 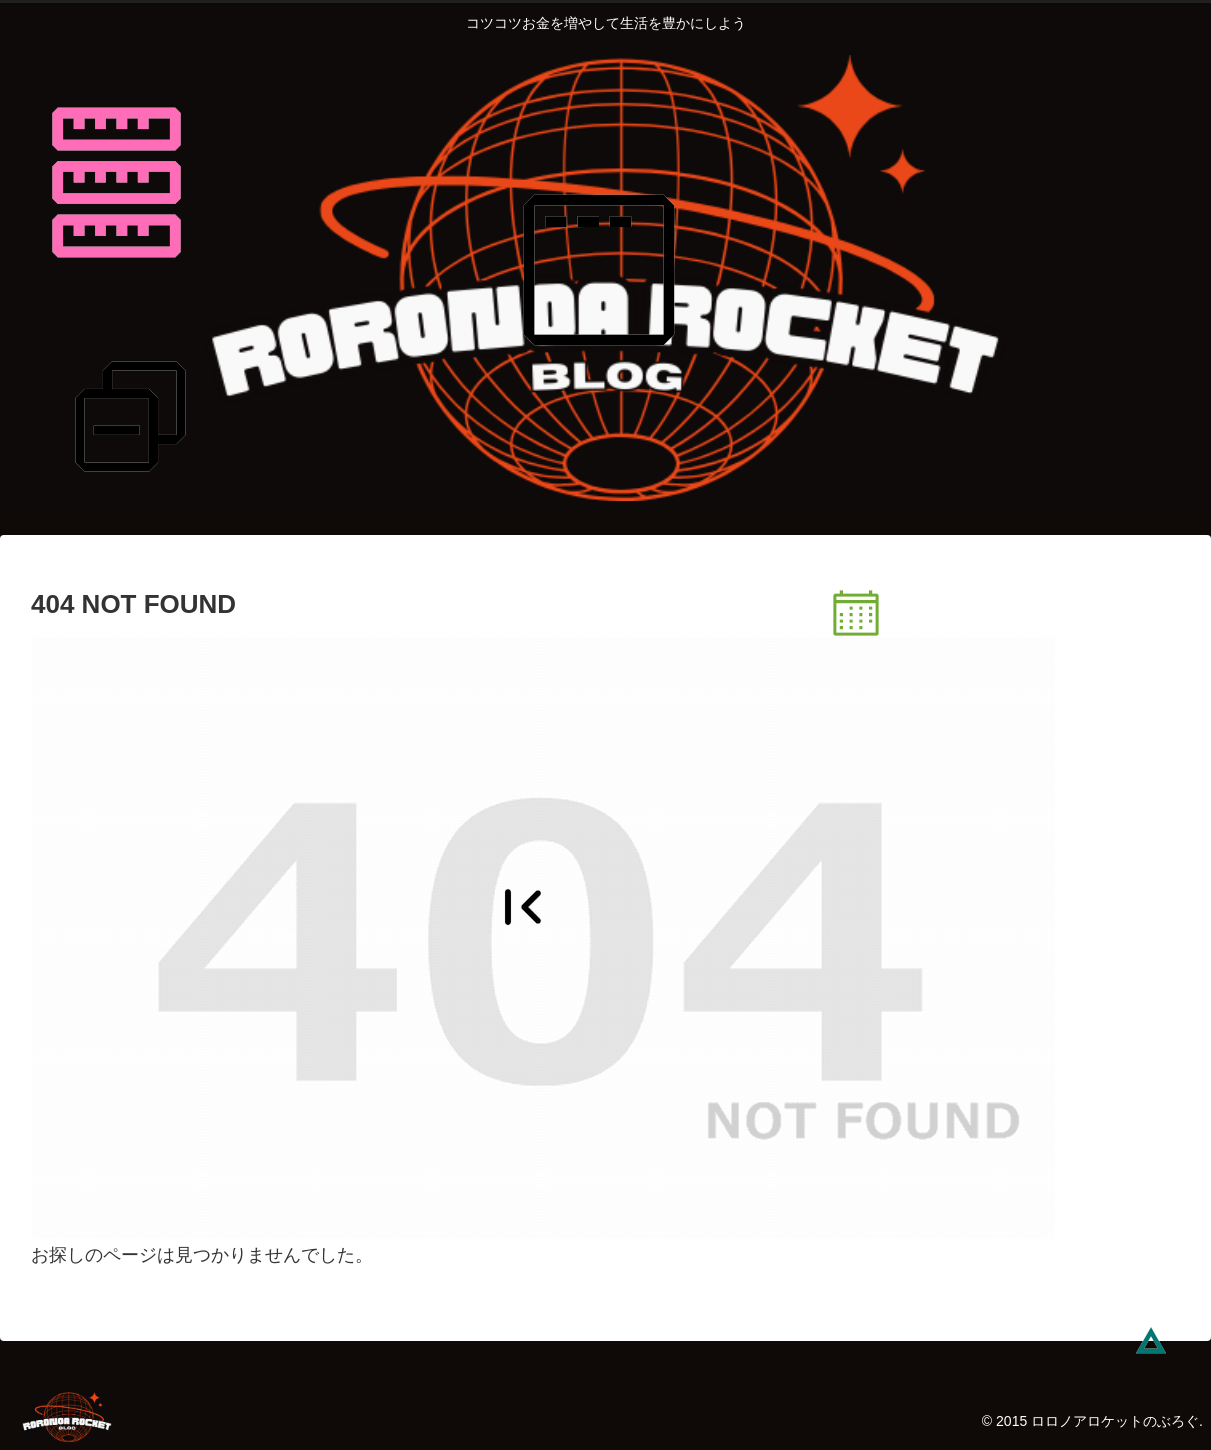 What do you see at coordinates (116, 182) in the screenshot?
I see `access server settings or configuration` at bounding box center [116, 182].